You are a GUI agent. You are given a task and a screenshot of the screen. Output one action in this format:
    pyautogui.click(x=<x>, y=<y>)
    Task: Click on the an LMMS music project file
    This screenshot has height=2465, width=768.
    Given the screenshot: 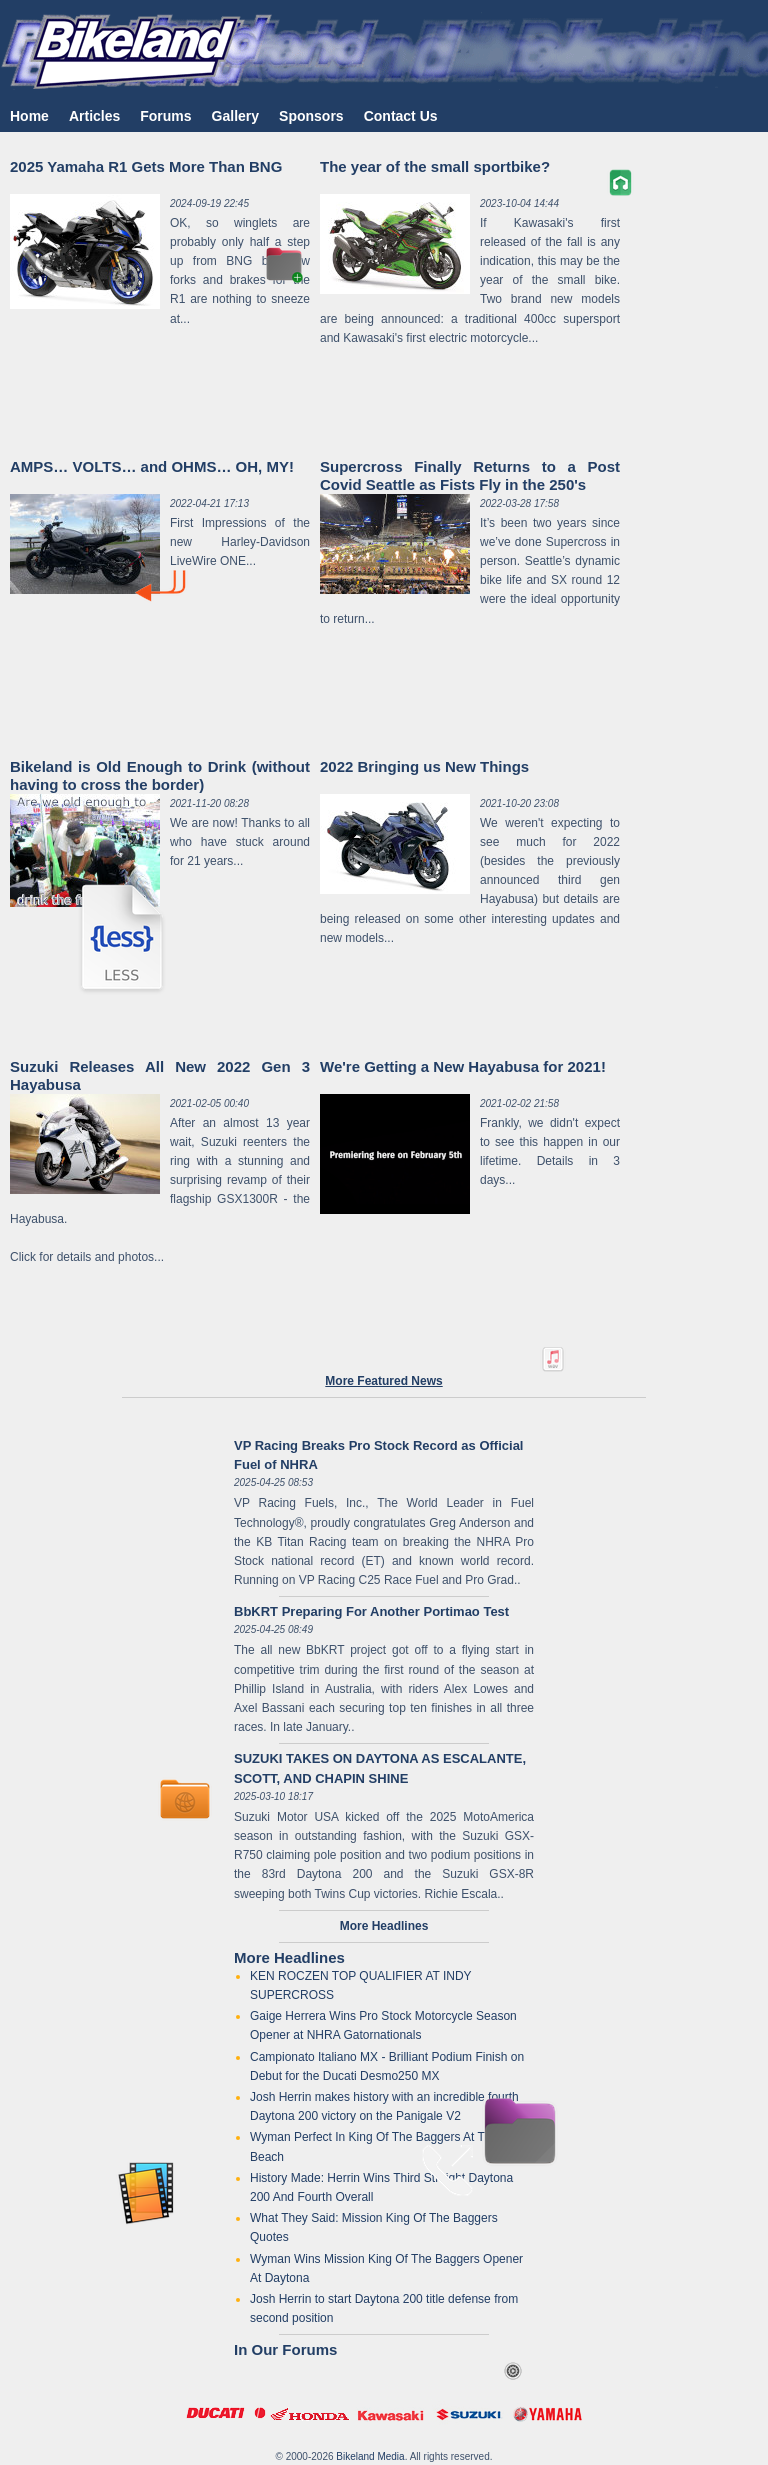 What is the action you would take?
    pyautogui.click(x=620, y=182)
    